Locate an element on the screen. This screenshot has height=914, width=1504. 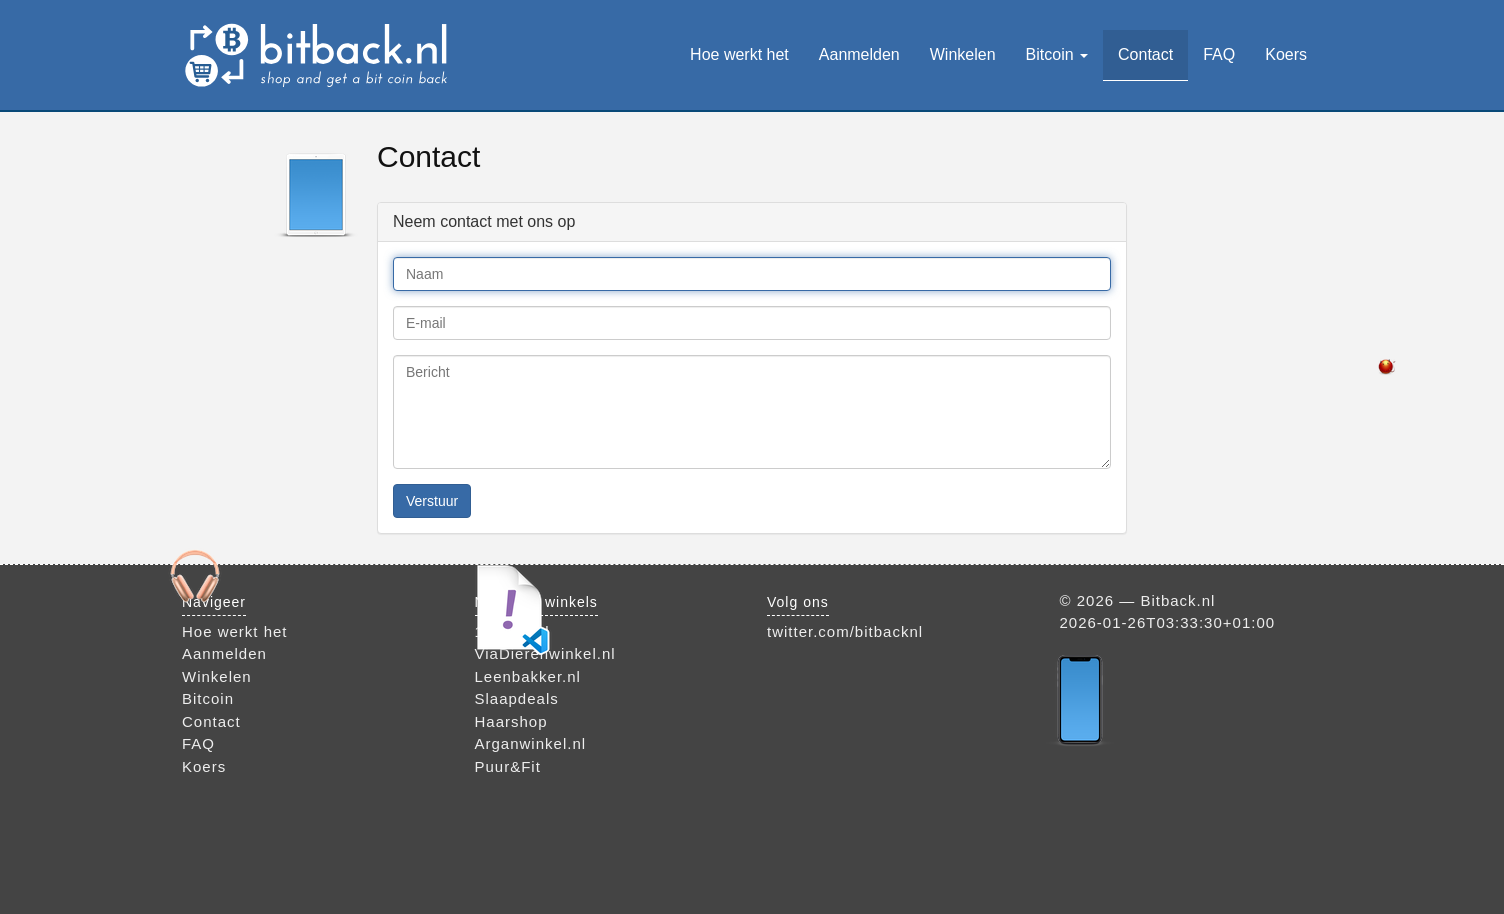
iPhone XR device icon is located at coordinates (1080, 701).